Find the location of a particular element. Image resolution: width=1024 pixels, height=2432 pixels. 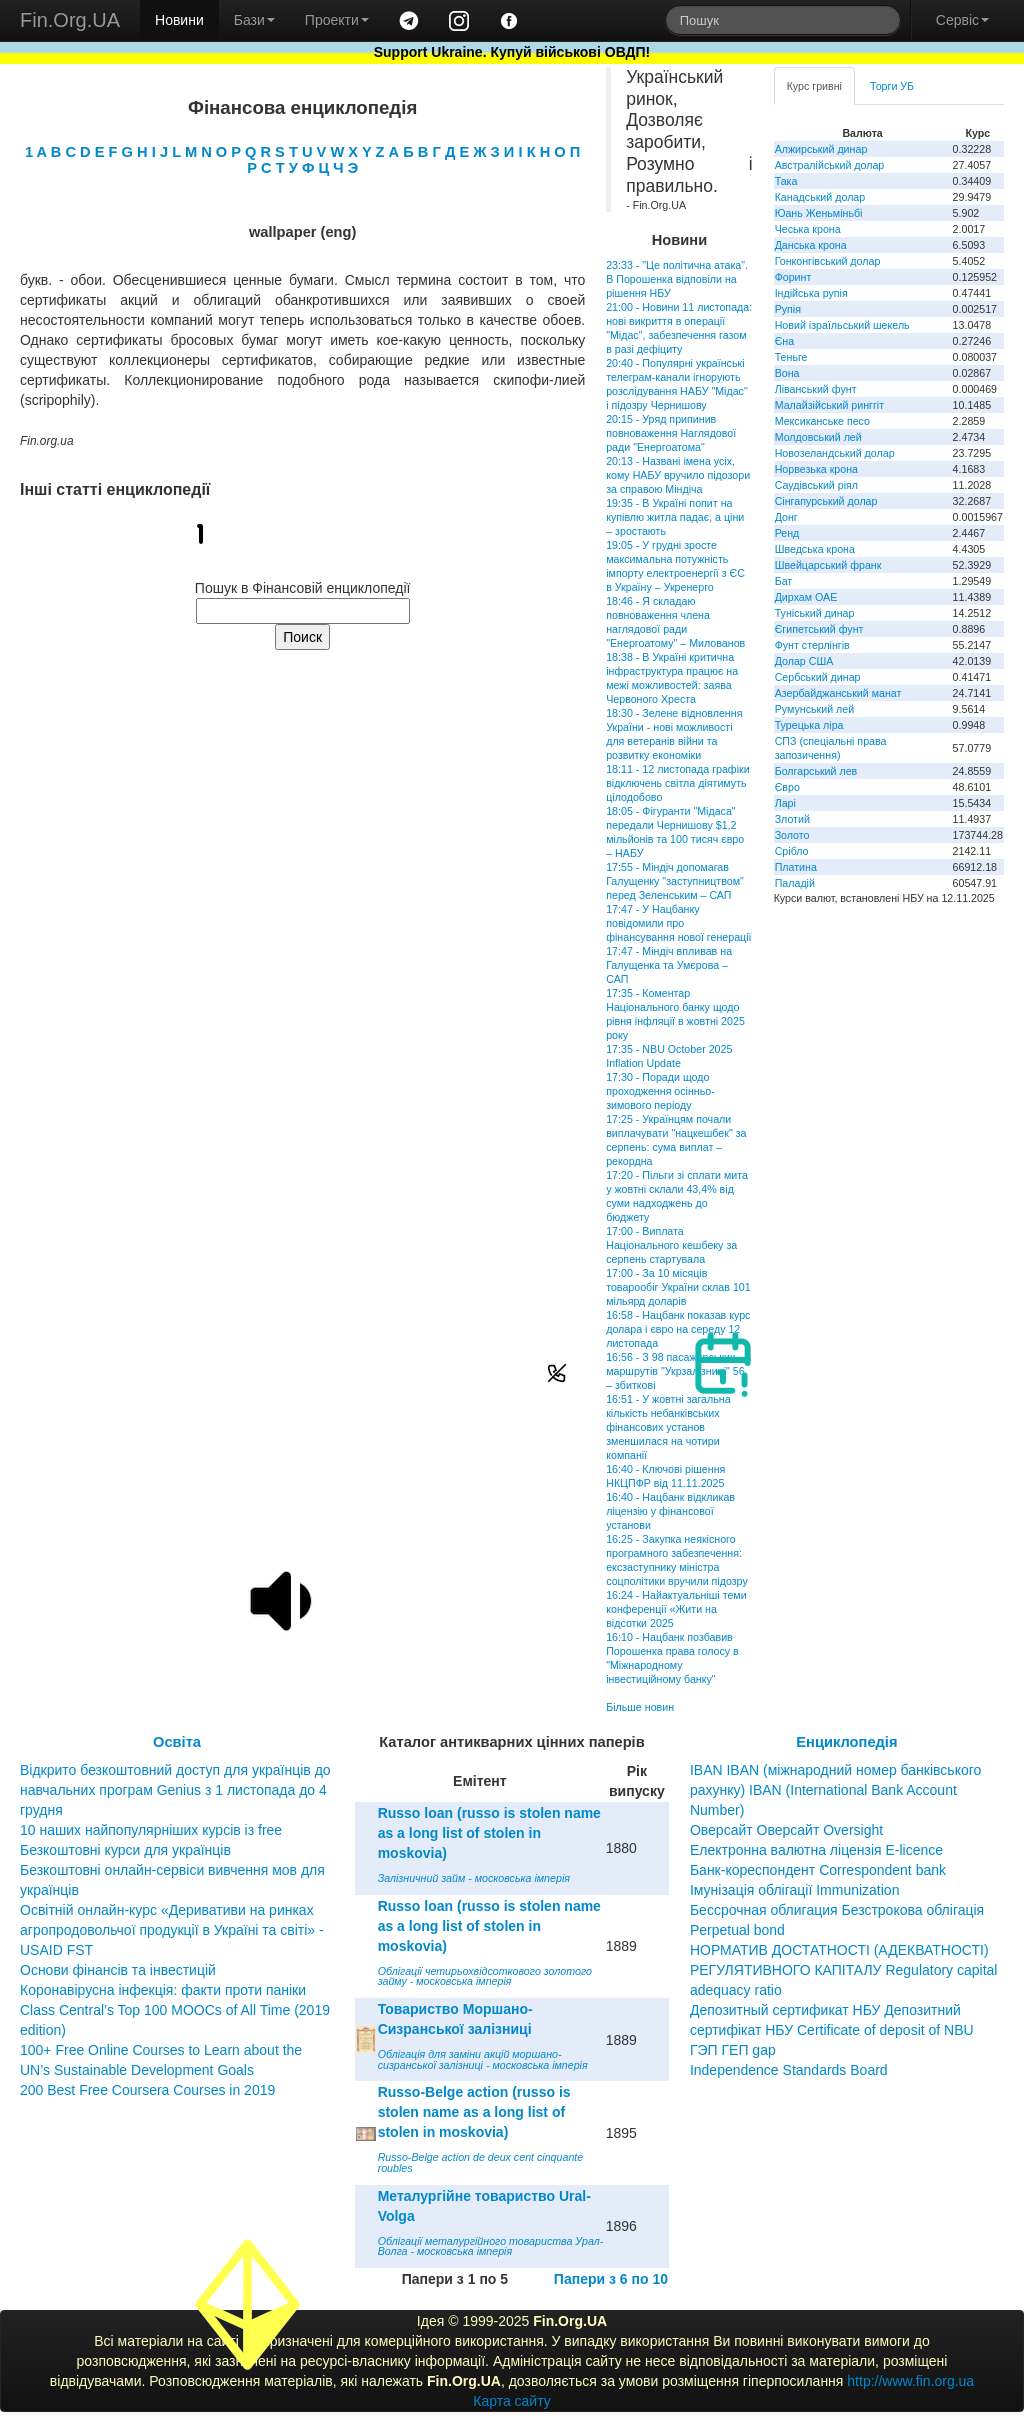

view ethereum wallet balance is located at coordinates (247, 2304).